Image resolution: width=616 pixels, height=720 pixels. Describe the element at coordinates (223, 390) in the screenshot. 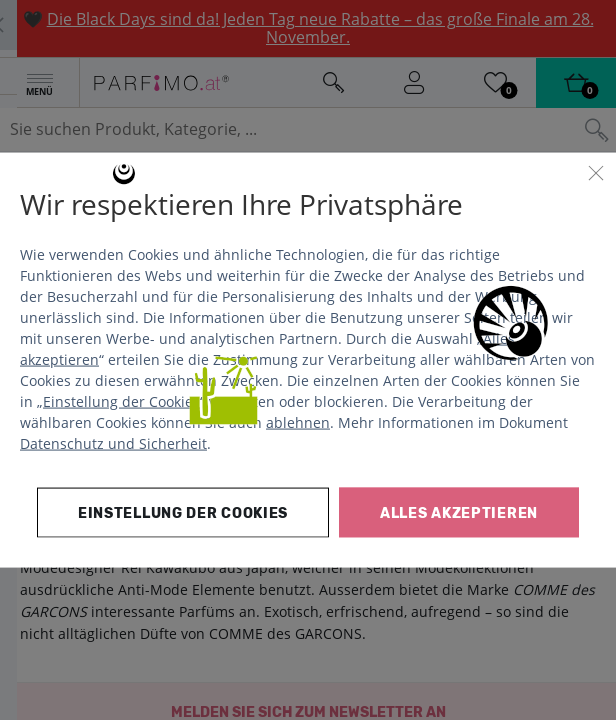

I see `indicates desert or arid climate zone` at that location.